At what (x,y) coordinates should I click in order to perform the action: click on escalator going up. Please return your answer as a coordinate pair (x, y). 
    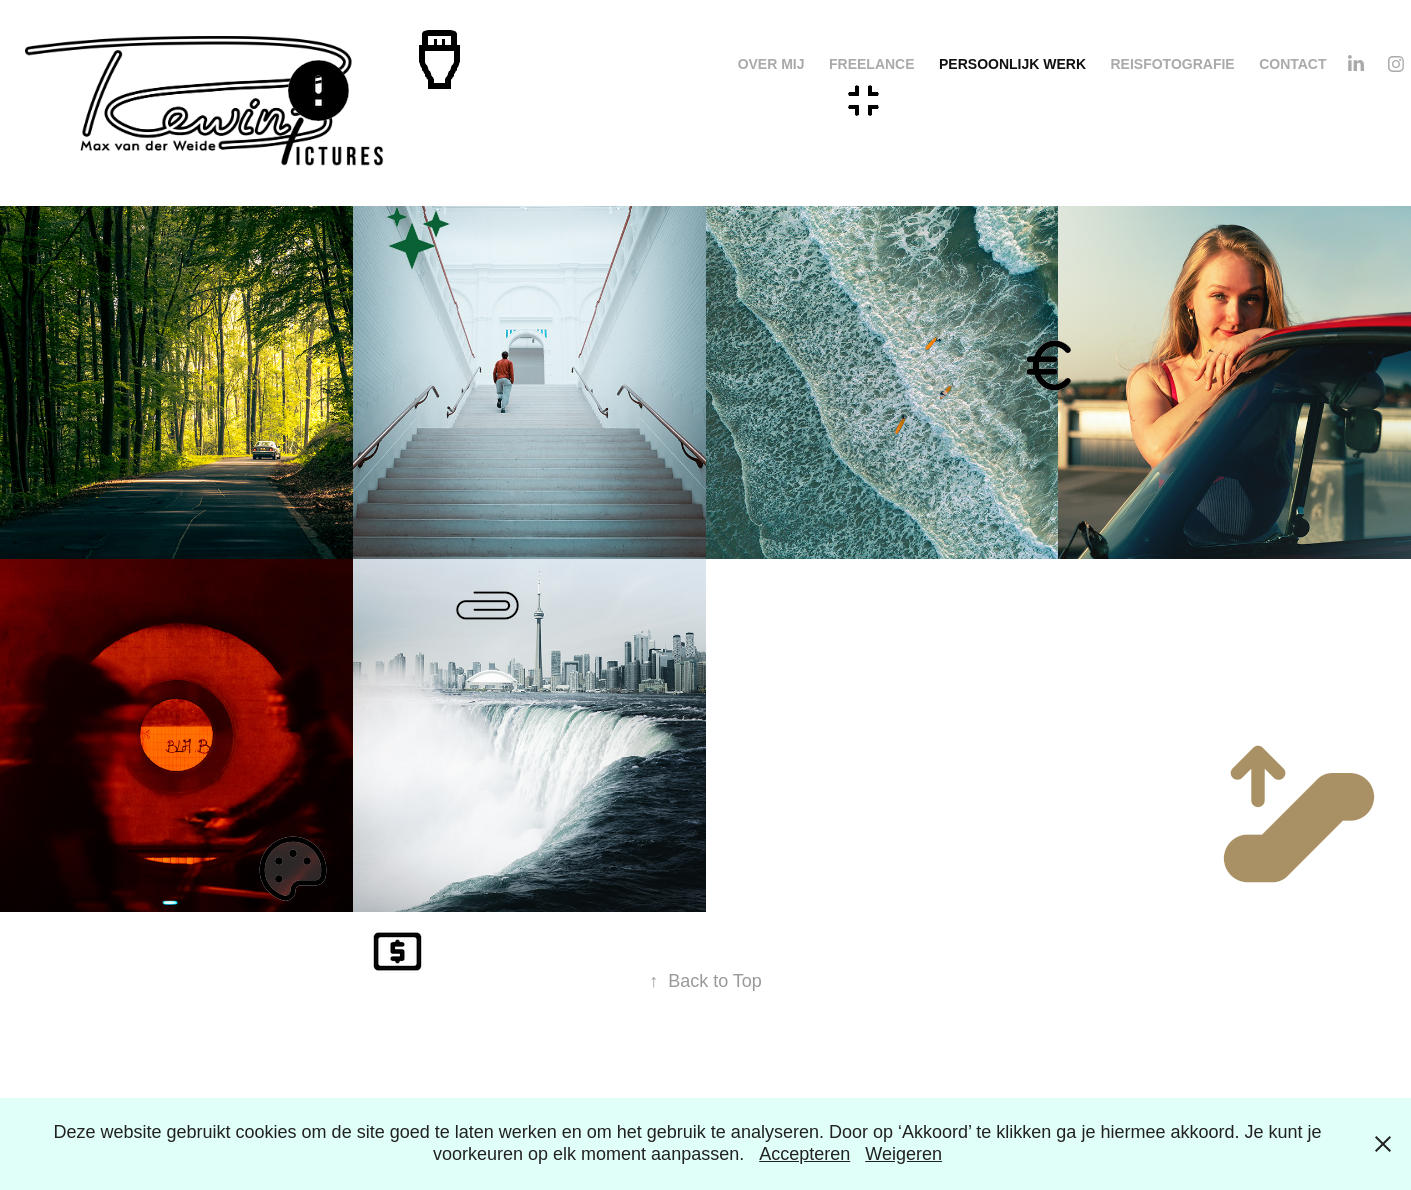
    Looking at the image, I should click on (1299, 814).